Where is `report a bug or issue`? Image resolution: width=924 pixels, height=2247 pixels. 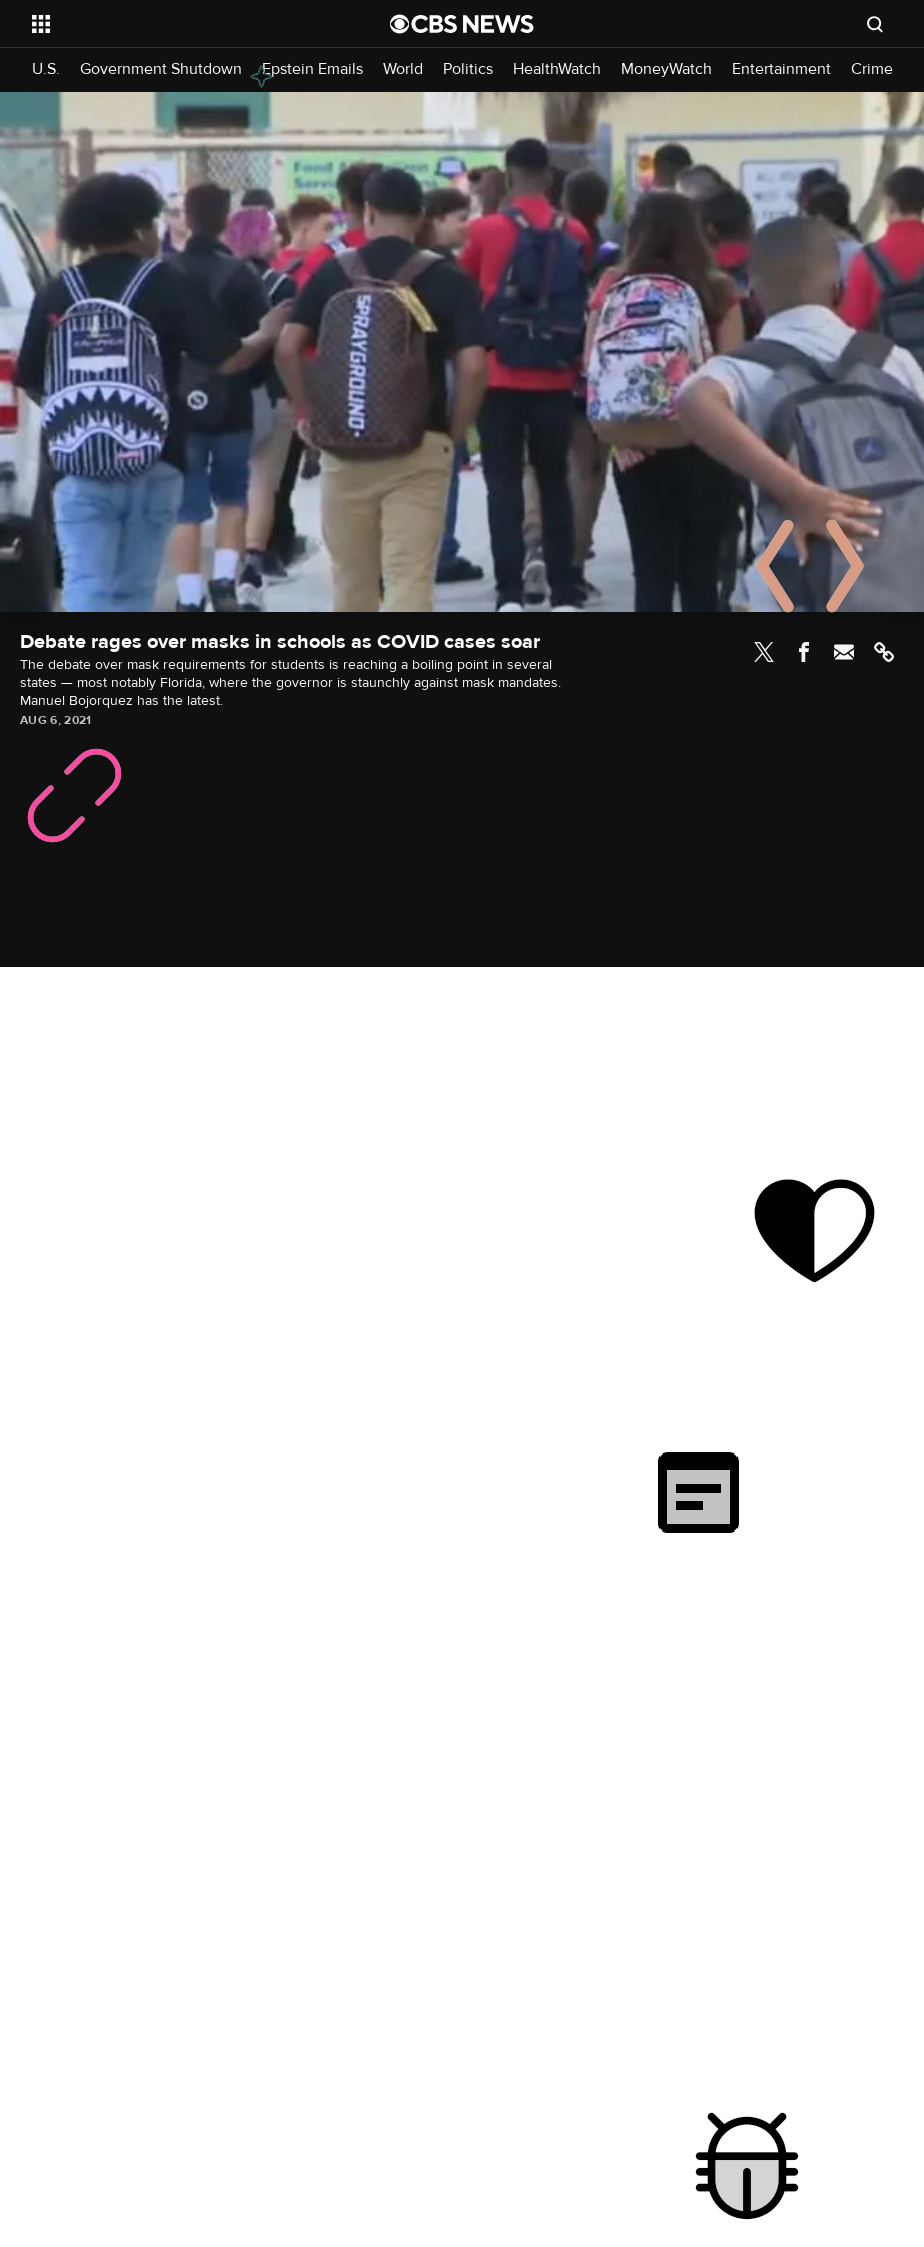 report a bug or issue is located at coordinates (747, 2164).